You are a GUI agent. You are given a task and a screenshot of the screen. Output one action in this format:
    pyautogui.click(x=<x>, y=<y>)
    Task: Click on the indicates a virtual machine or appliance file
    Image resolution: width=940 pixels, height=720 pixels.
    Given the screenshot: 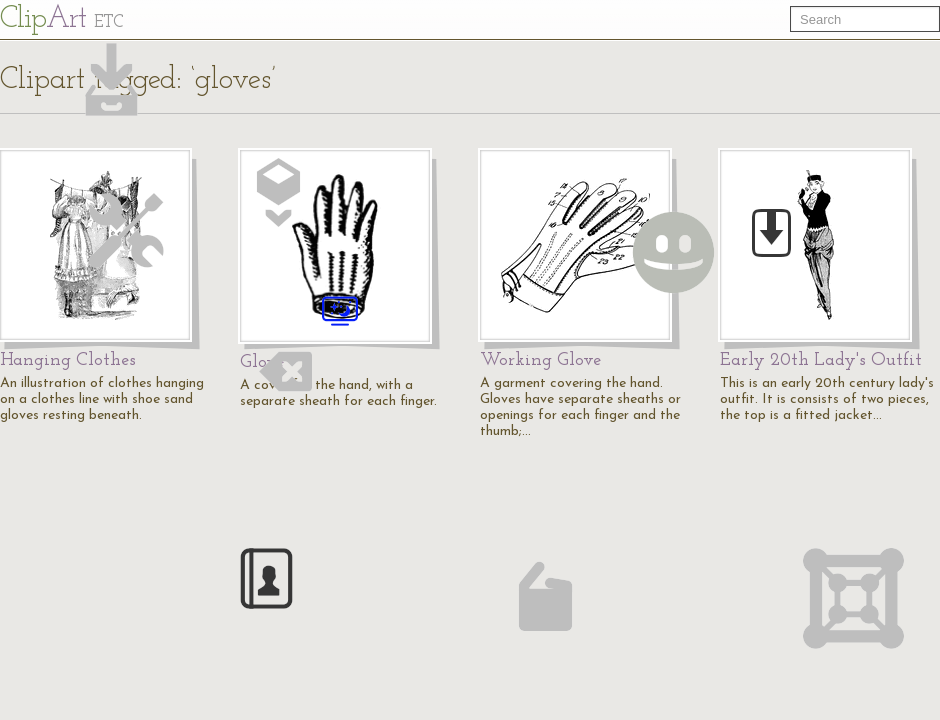 What is the action you would take?
    pyautogui.click(x=853, y=598)
    